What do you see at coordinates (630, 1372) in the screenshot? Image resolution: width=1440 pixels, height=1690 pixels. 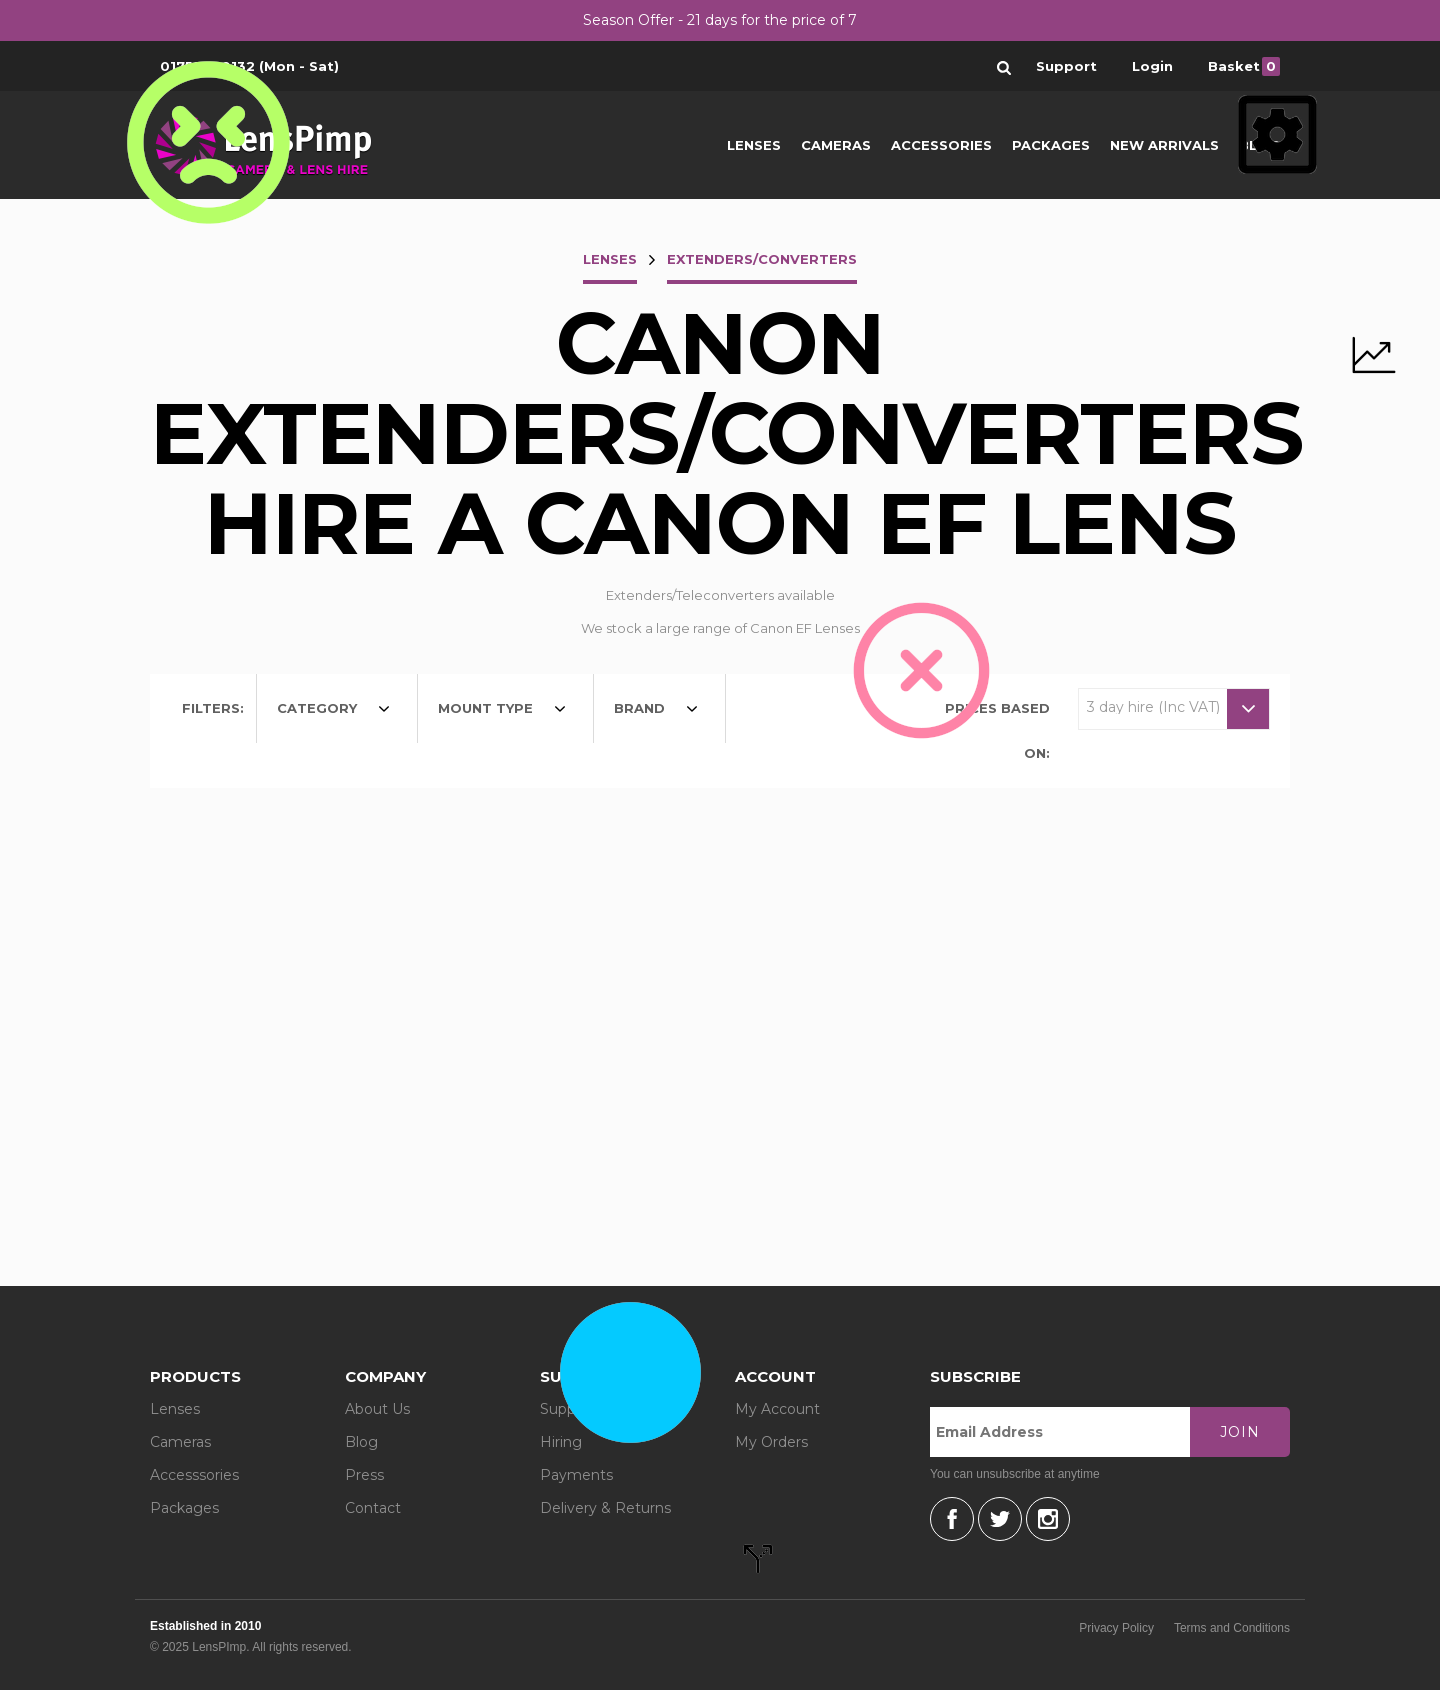 I see `start recording audio or video` at bounding box center [630, 1372].